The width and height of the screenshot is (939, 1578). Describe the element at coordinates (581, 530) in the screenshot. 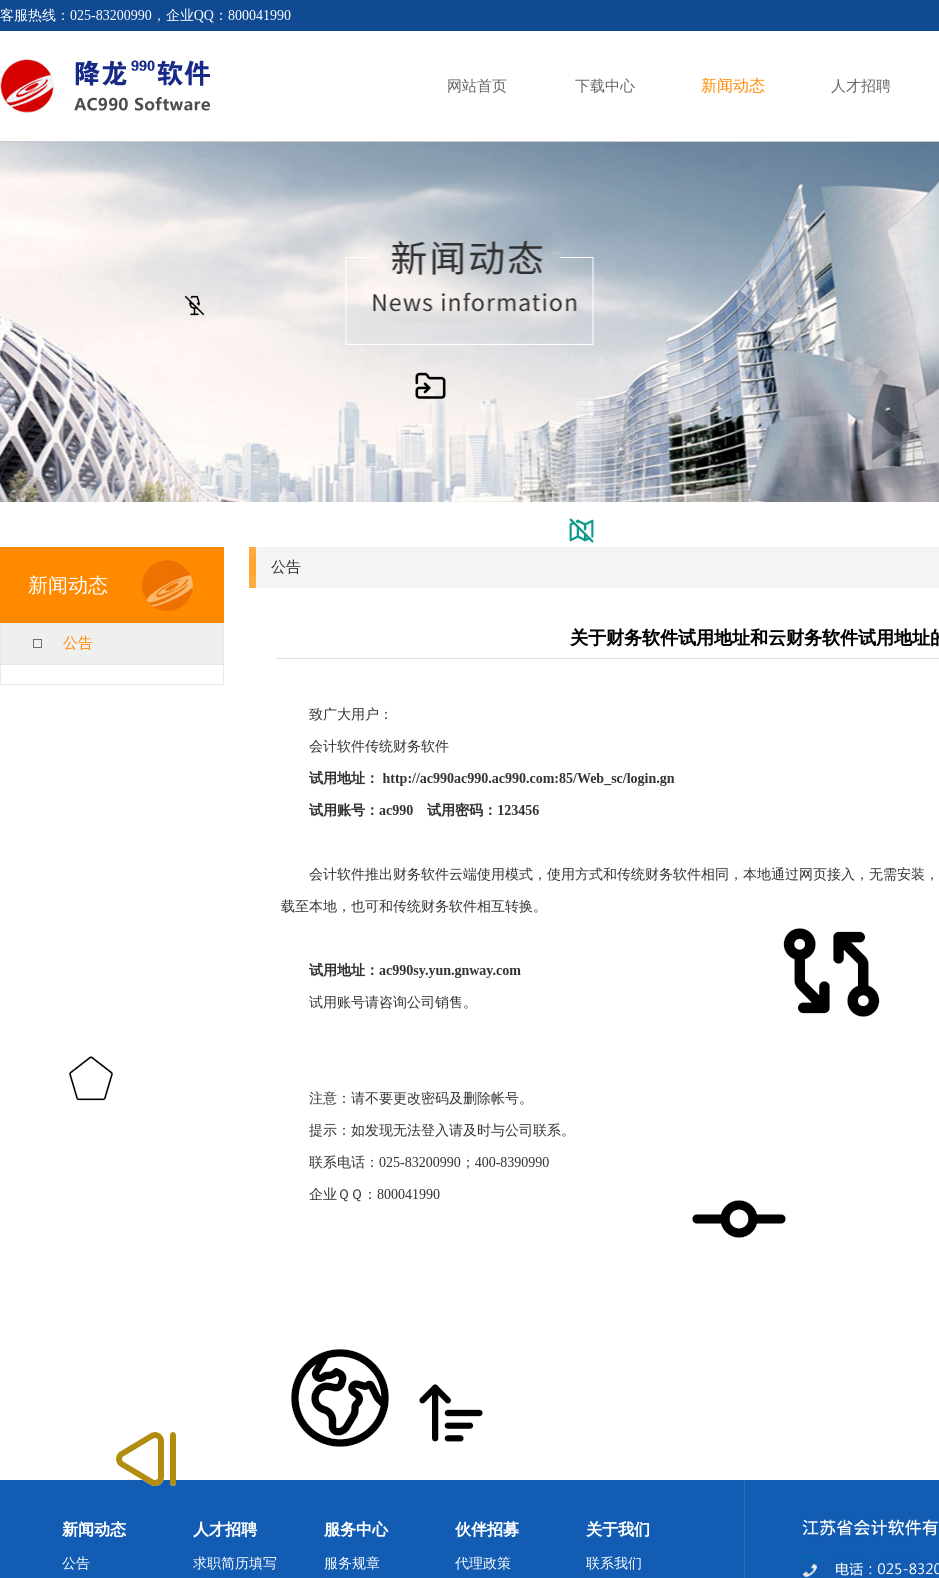

I see `map view is currently disabled` at that location.